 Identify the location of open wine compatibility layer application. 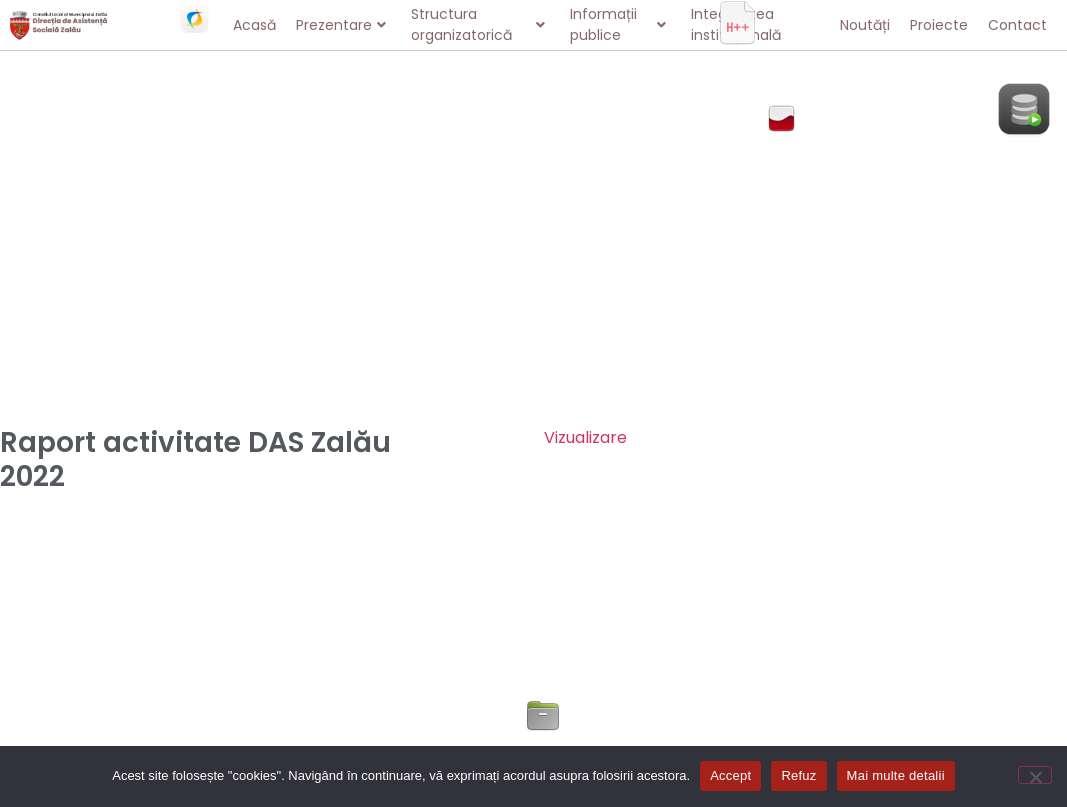
(781, 118).